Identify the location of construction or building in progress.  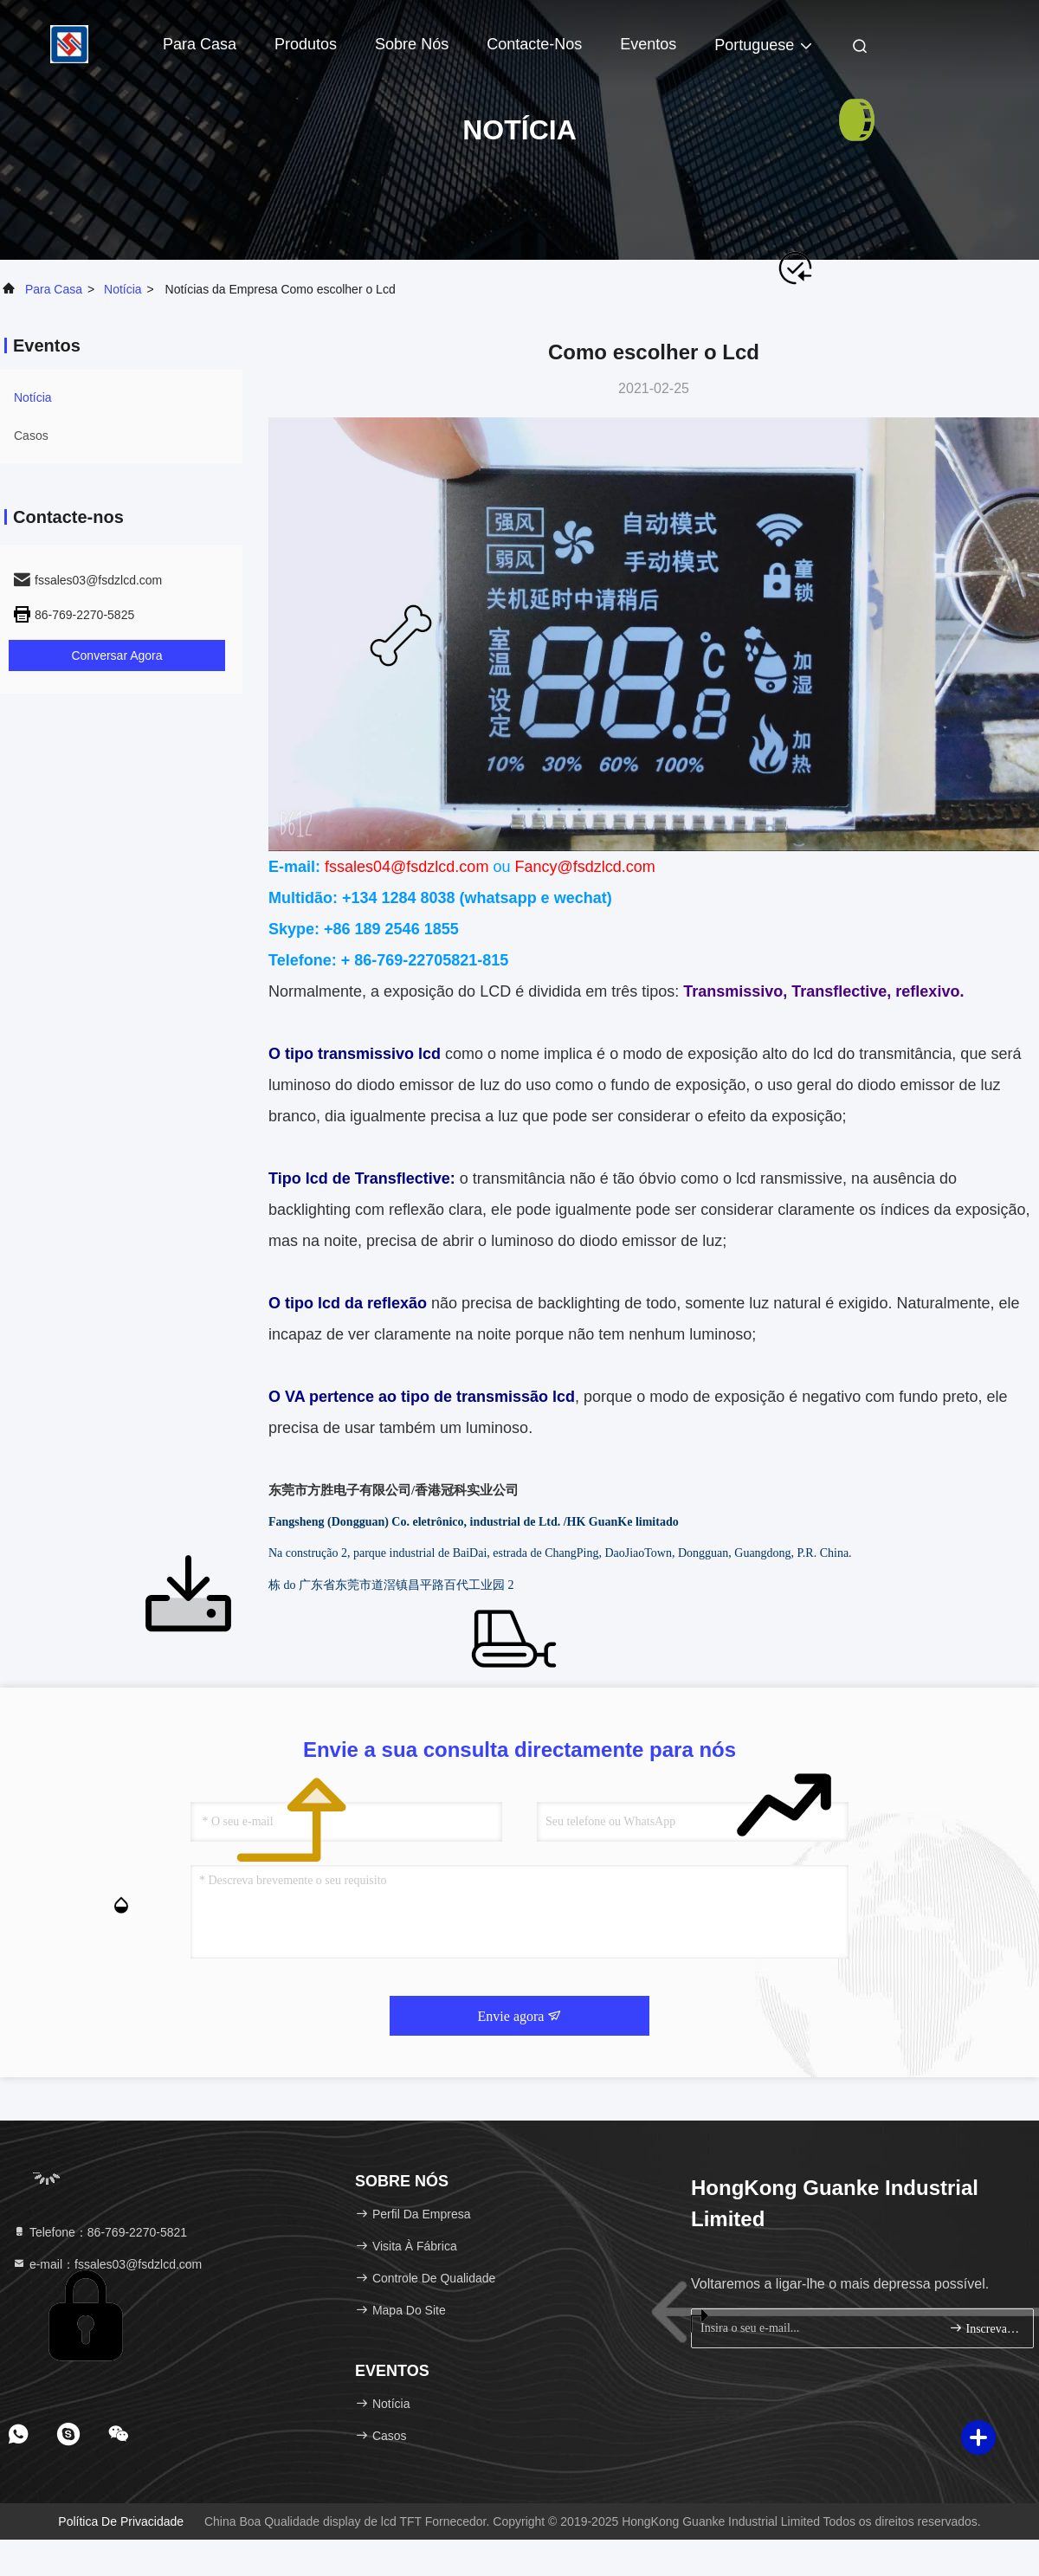
(513, 1638).